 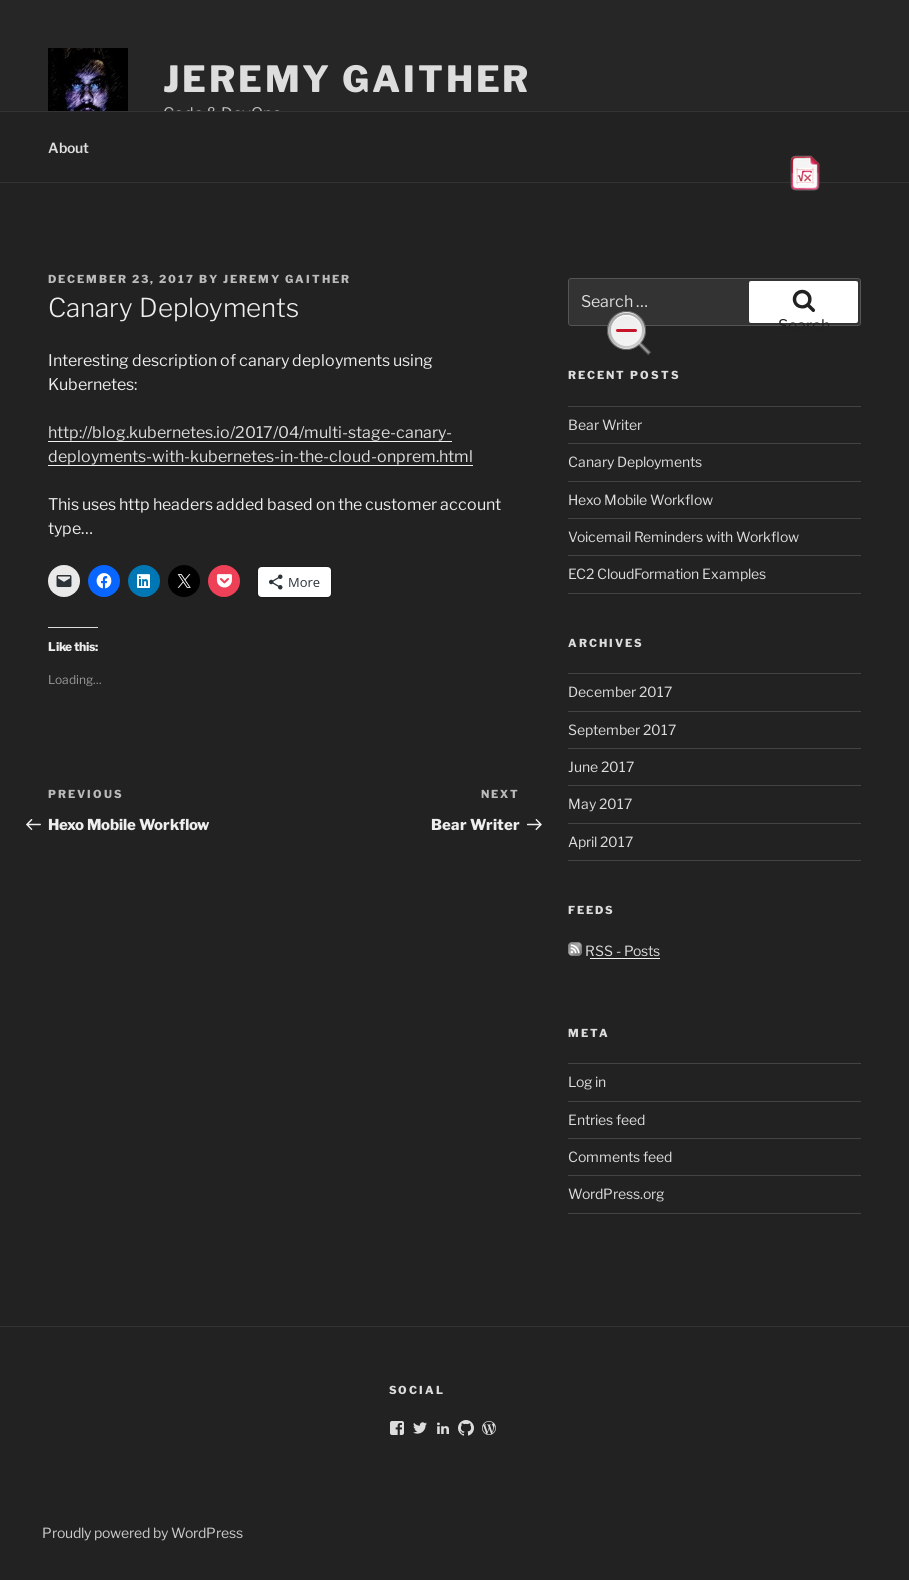 What do you see at coordinates (629, 333) in the screenshot?
I see `zoom out to see more content` at bounding box center [629, 333].